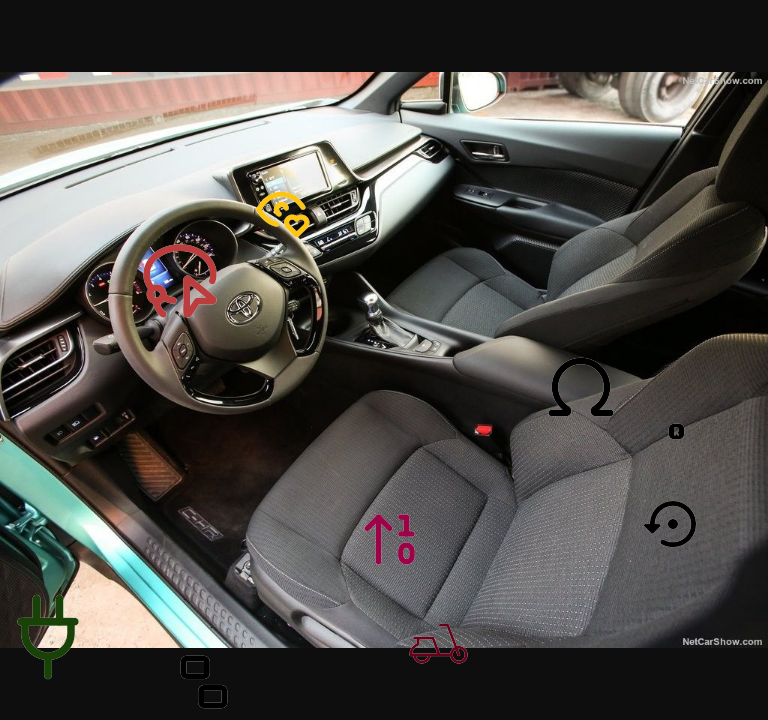 The image size is (768, 720). Describe the element at coordinates (281, 209) in the screenshot. I see `add to favorites while viewing` at that location.